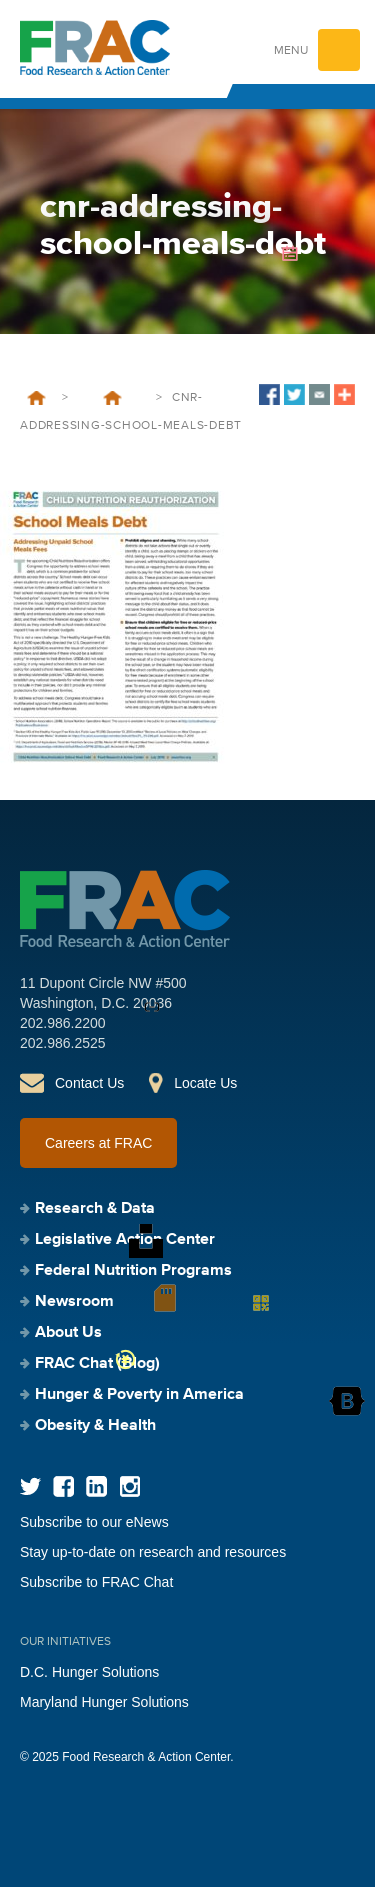 The height and width of the screenshot is (1887, 375). Describe the element at coordinates (146, 1241) in the screenshot. I see `open unsplash to browse stock photos` at that location.